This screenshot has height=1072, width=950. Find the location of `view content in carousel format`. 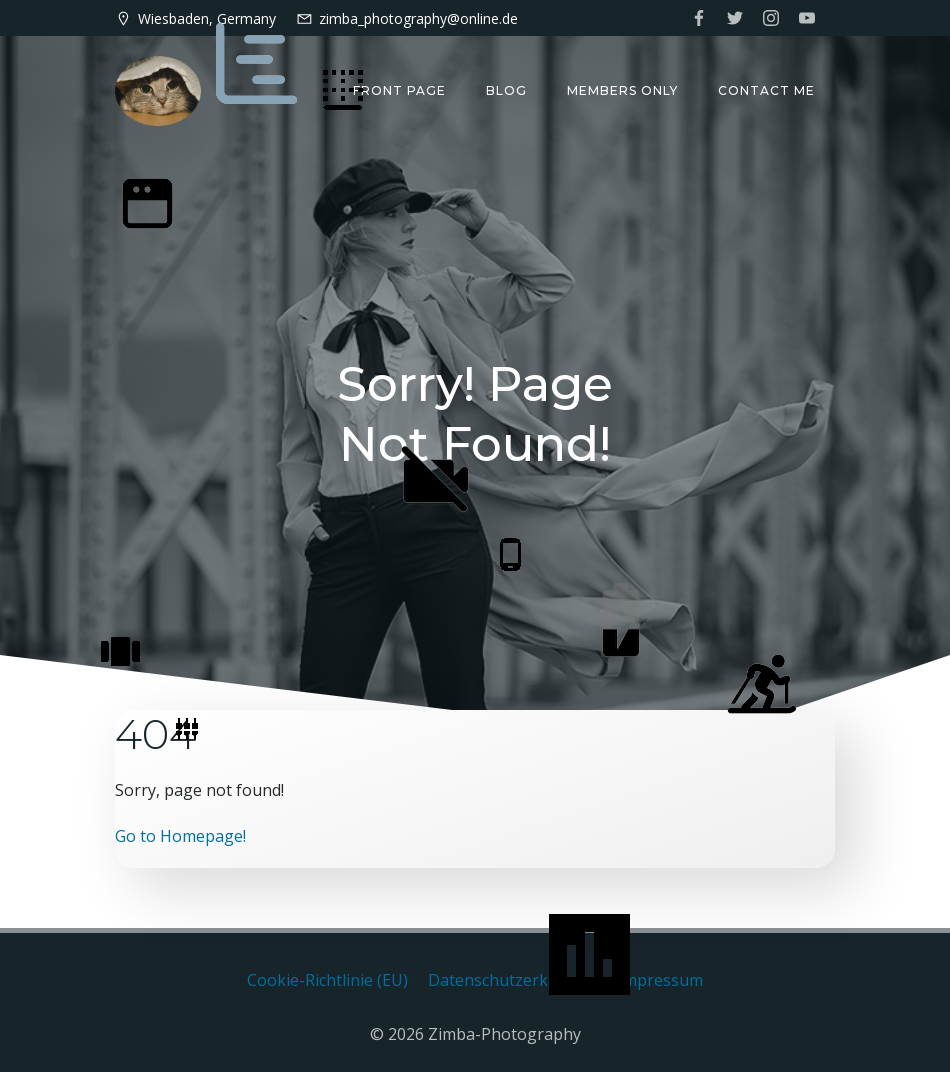

view content in carousel format is located at coordinates (120, 652).